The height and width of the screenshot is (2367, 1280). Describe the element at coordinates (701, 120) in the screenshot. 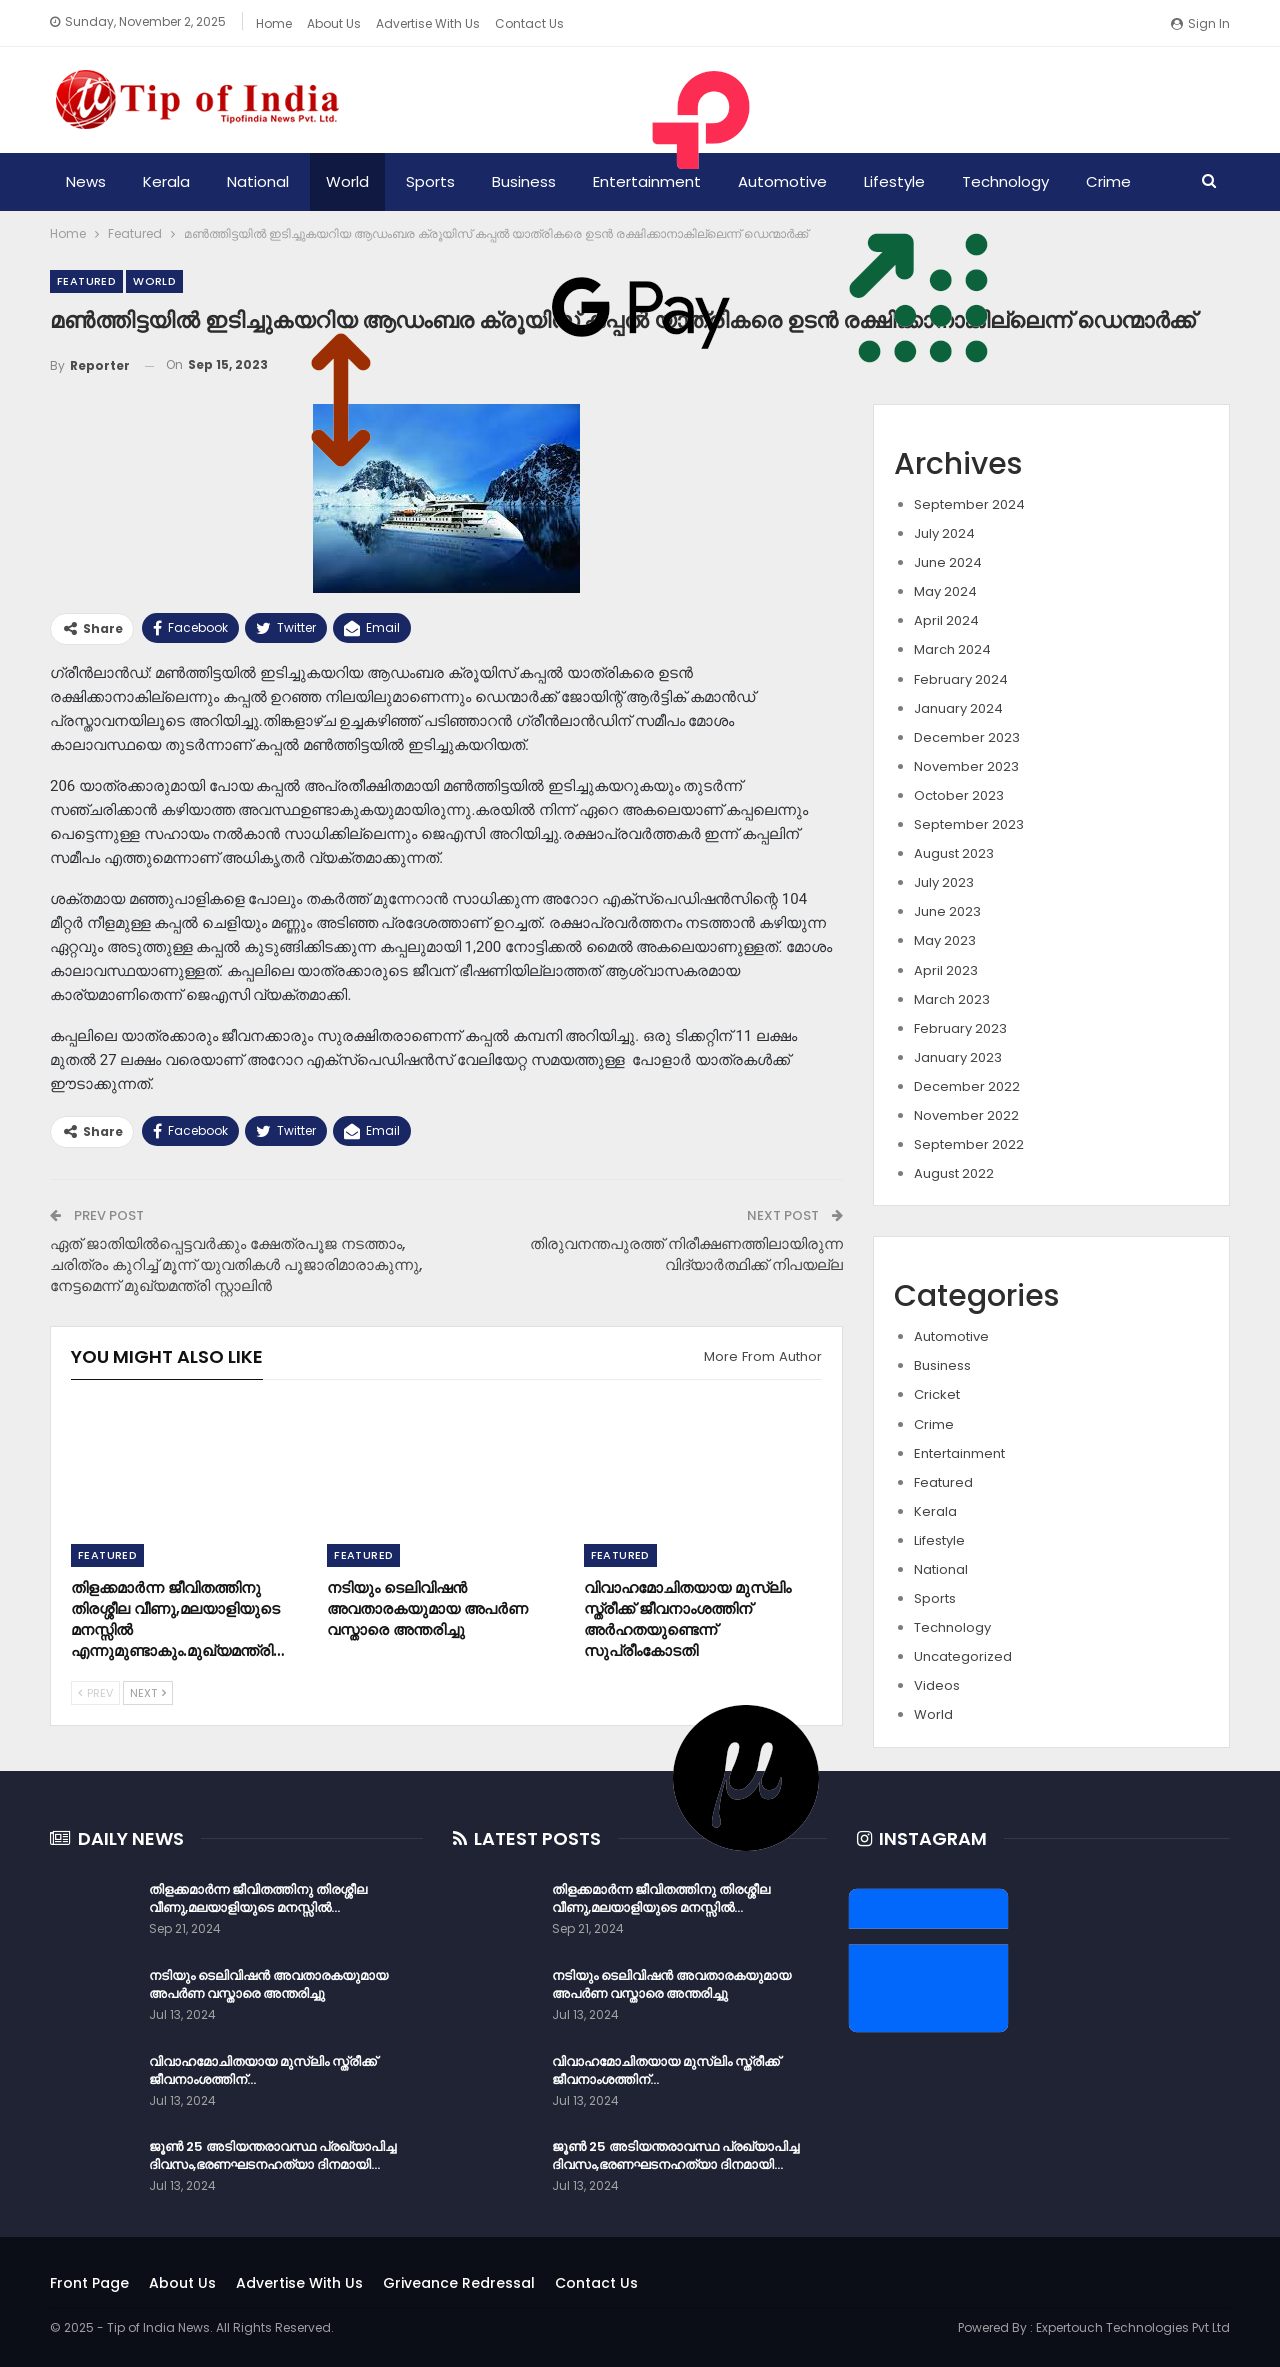

I see `tp-link brand logo` at that location.